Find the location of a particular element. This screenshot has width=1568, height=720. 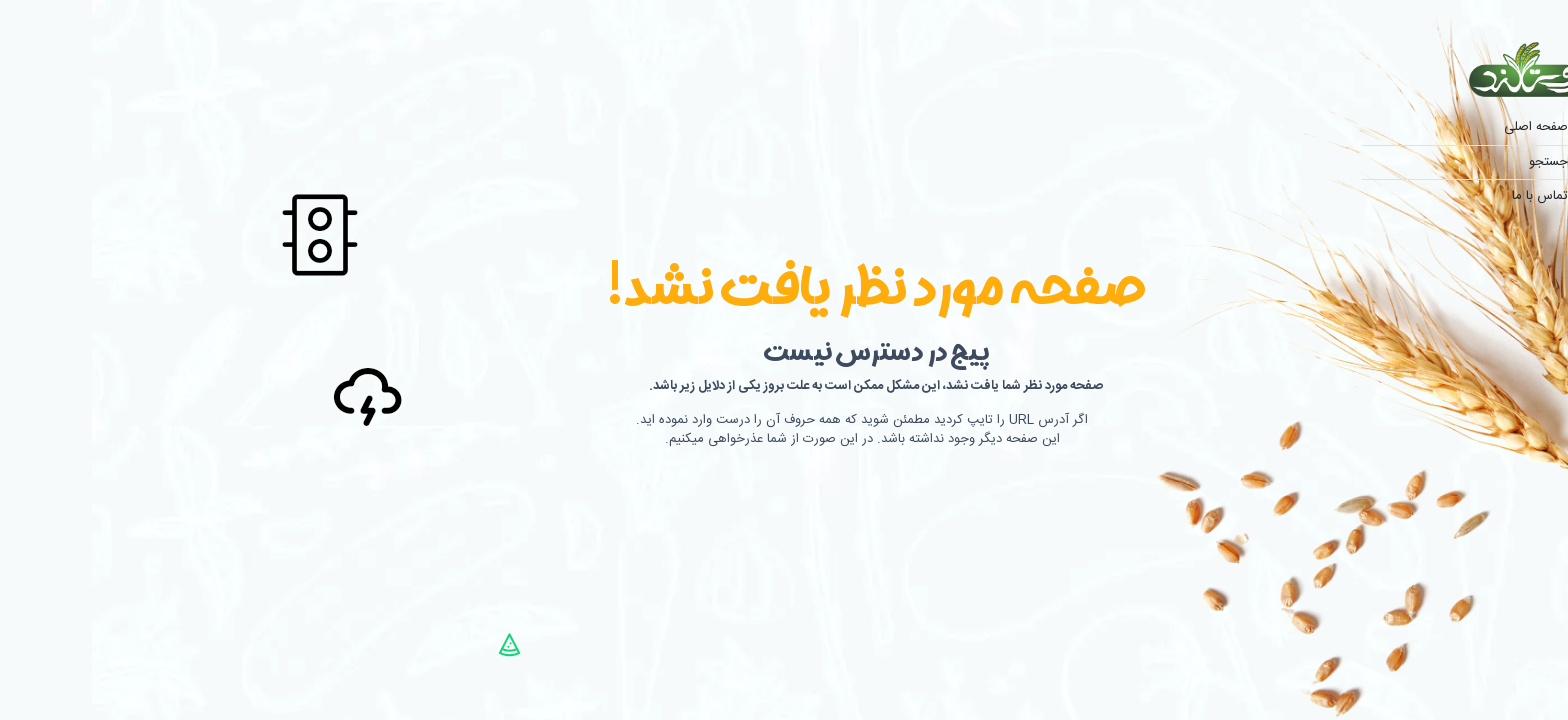

browse food delivery options is located at coordinates (509, 644).